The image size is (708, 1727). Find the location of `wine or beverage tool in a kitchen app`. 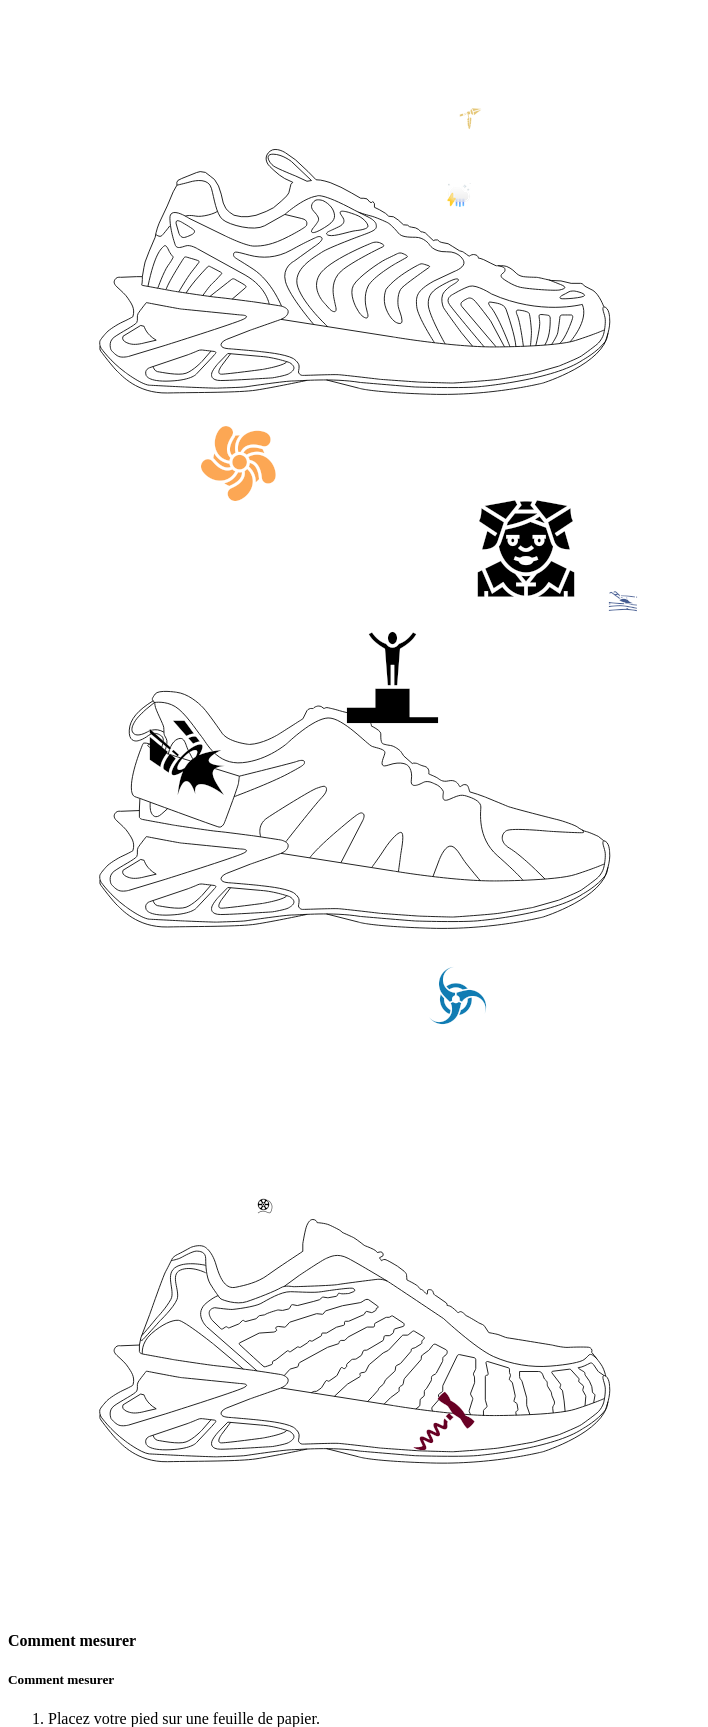

wine or beverage tool in a kitchen app is located at coordinates (444, 1421).